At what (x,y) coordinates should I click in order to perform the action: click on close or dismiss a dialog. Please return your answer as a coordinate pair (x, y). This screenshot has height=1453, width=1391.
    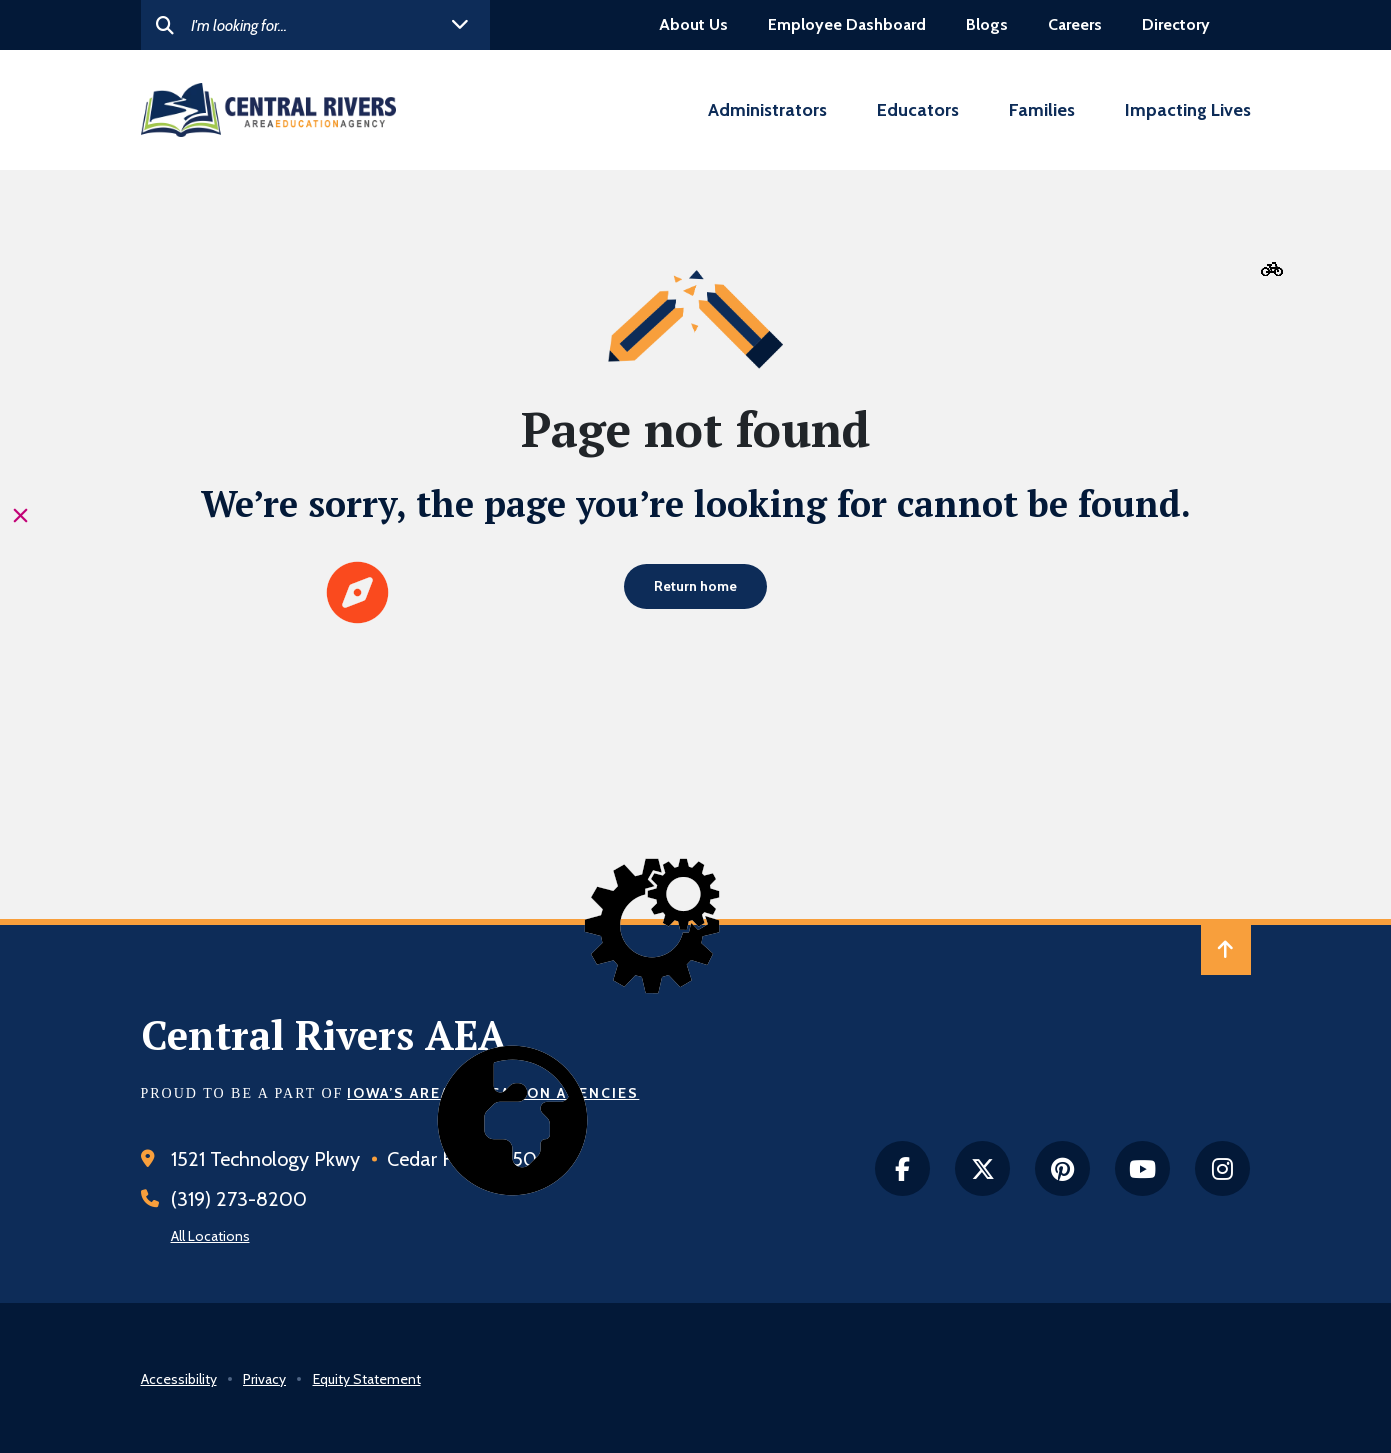
    Looking at the image, I should click on (20, 515).